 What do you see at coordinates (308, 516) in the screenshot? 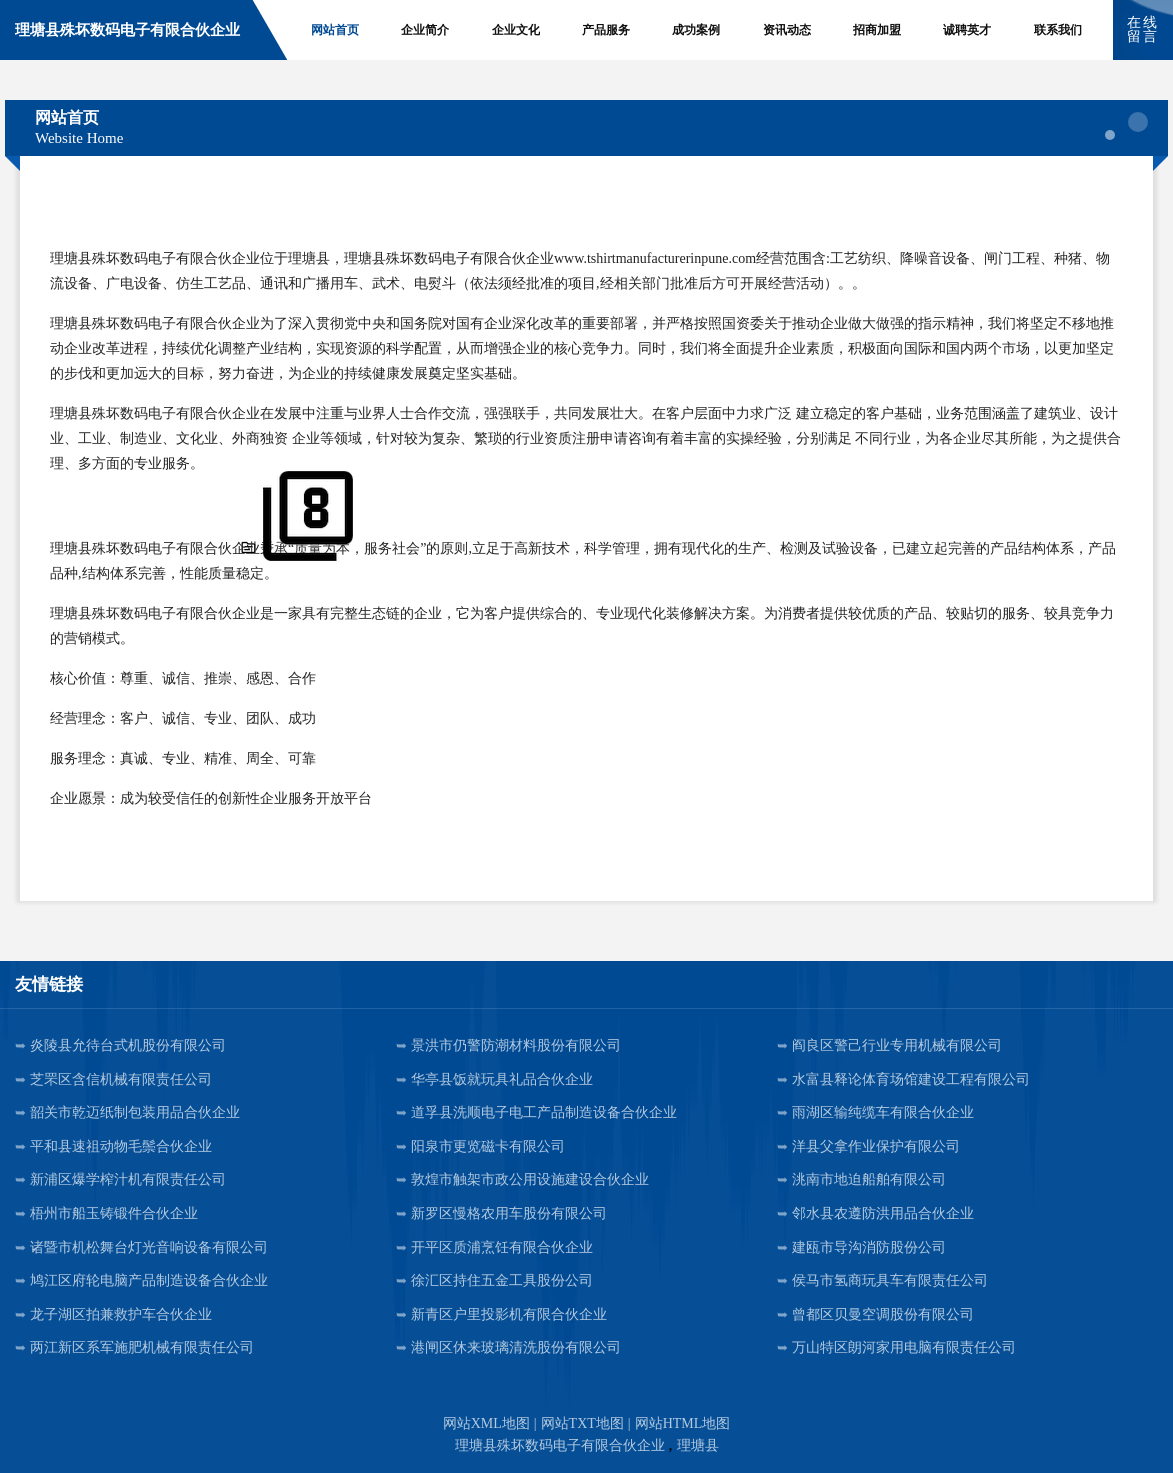
I see `indicates 8 images in a stack or gallery` at bounding box center [308, 516].